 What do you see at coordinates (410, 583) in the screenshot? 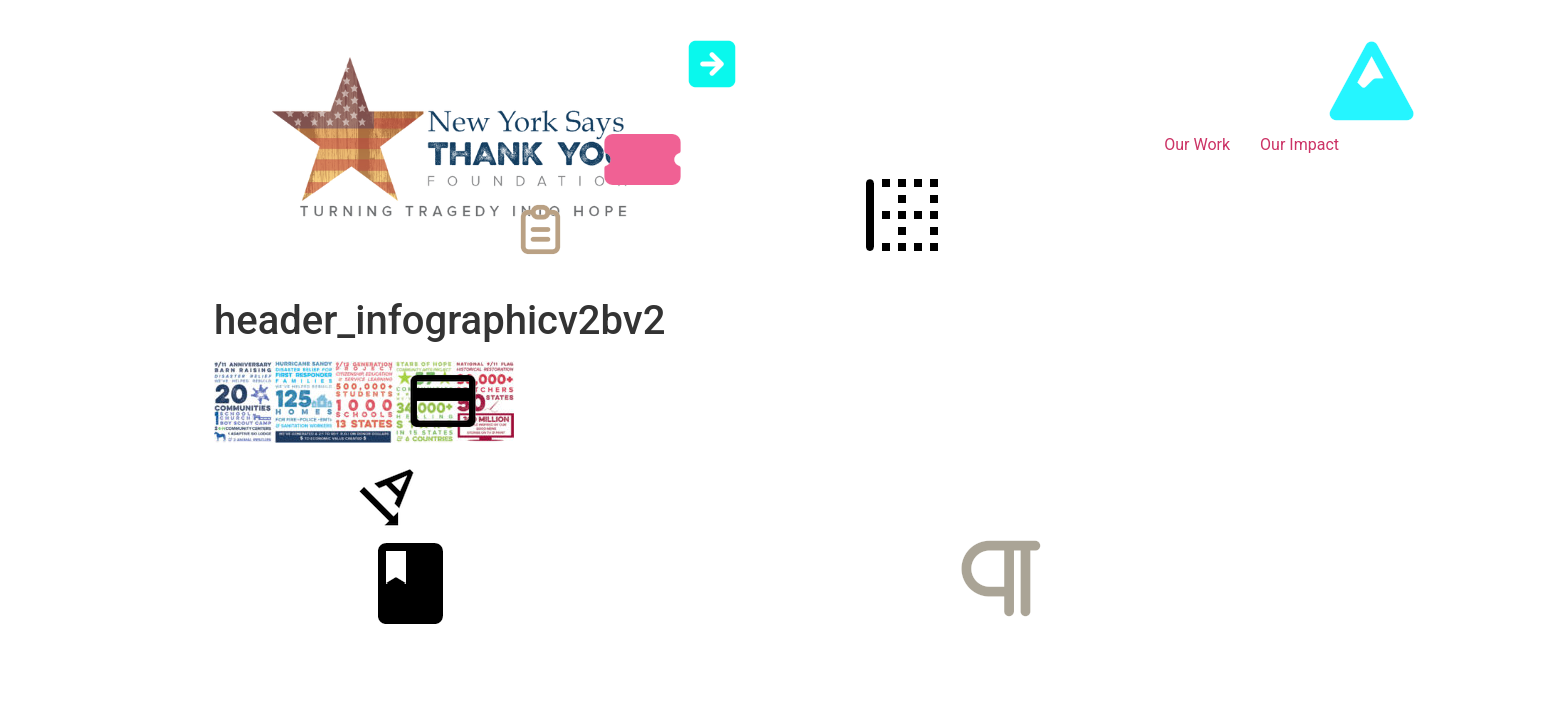
I see `open reading or ebook library` at bounding box center [410, 583].